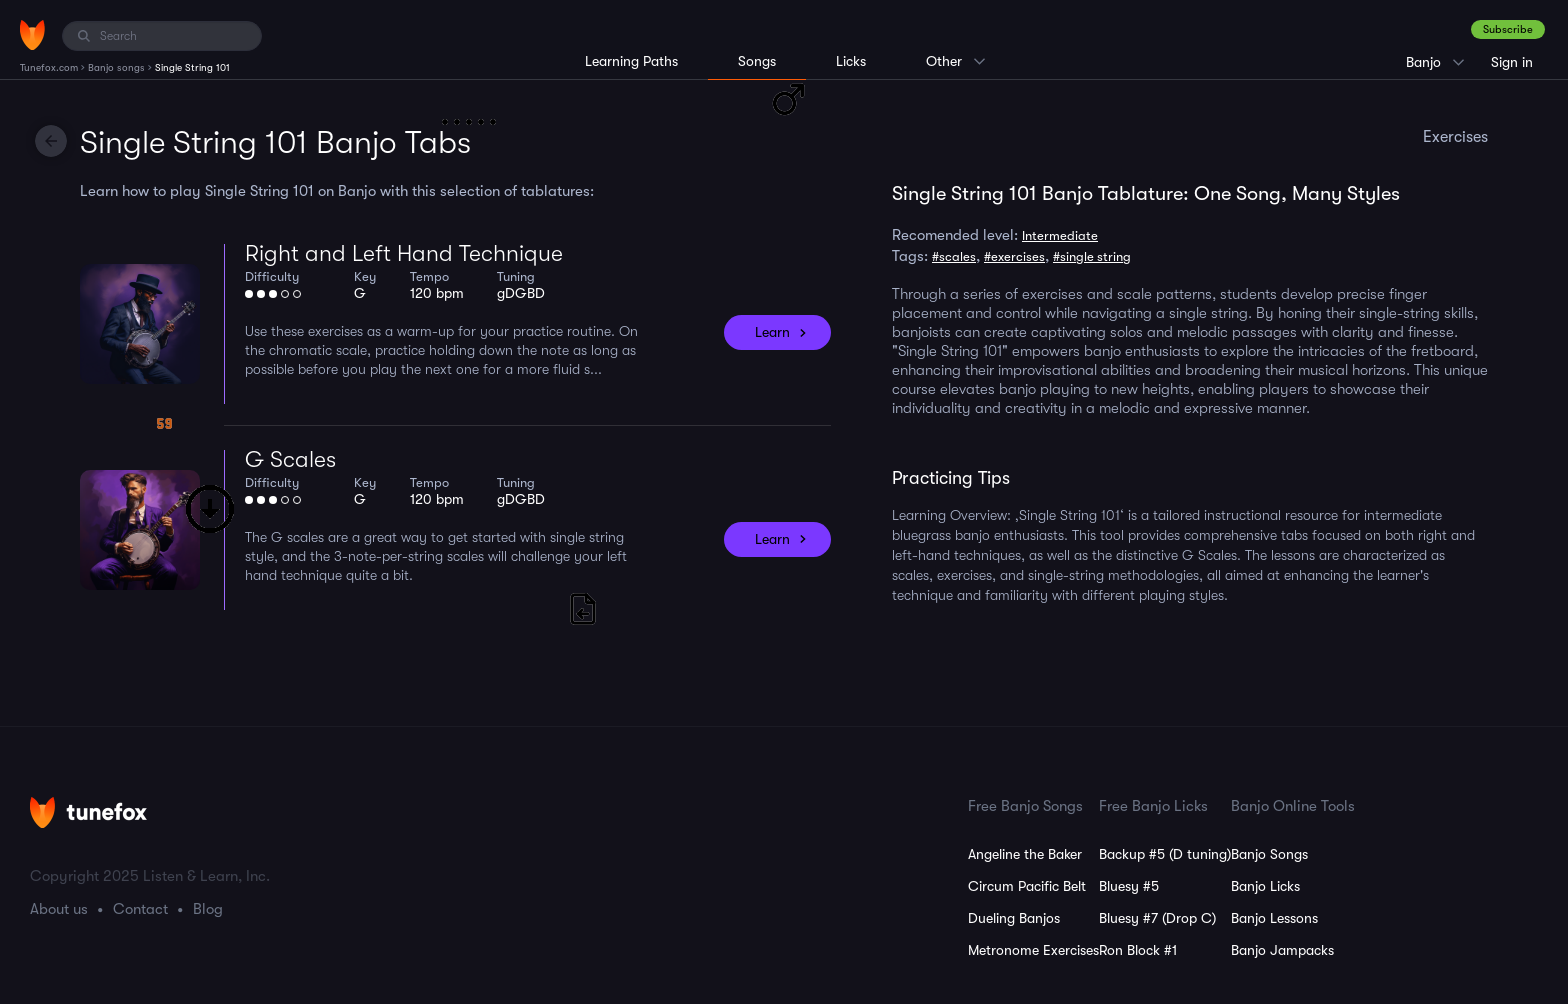  What do you see at coordinates (788, 99) in the screenshot?
I see `indicates male gender selection` at bounding box center [788, 99].